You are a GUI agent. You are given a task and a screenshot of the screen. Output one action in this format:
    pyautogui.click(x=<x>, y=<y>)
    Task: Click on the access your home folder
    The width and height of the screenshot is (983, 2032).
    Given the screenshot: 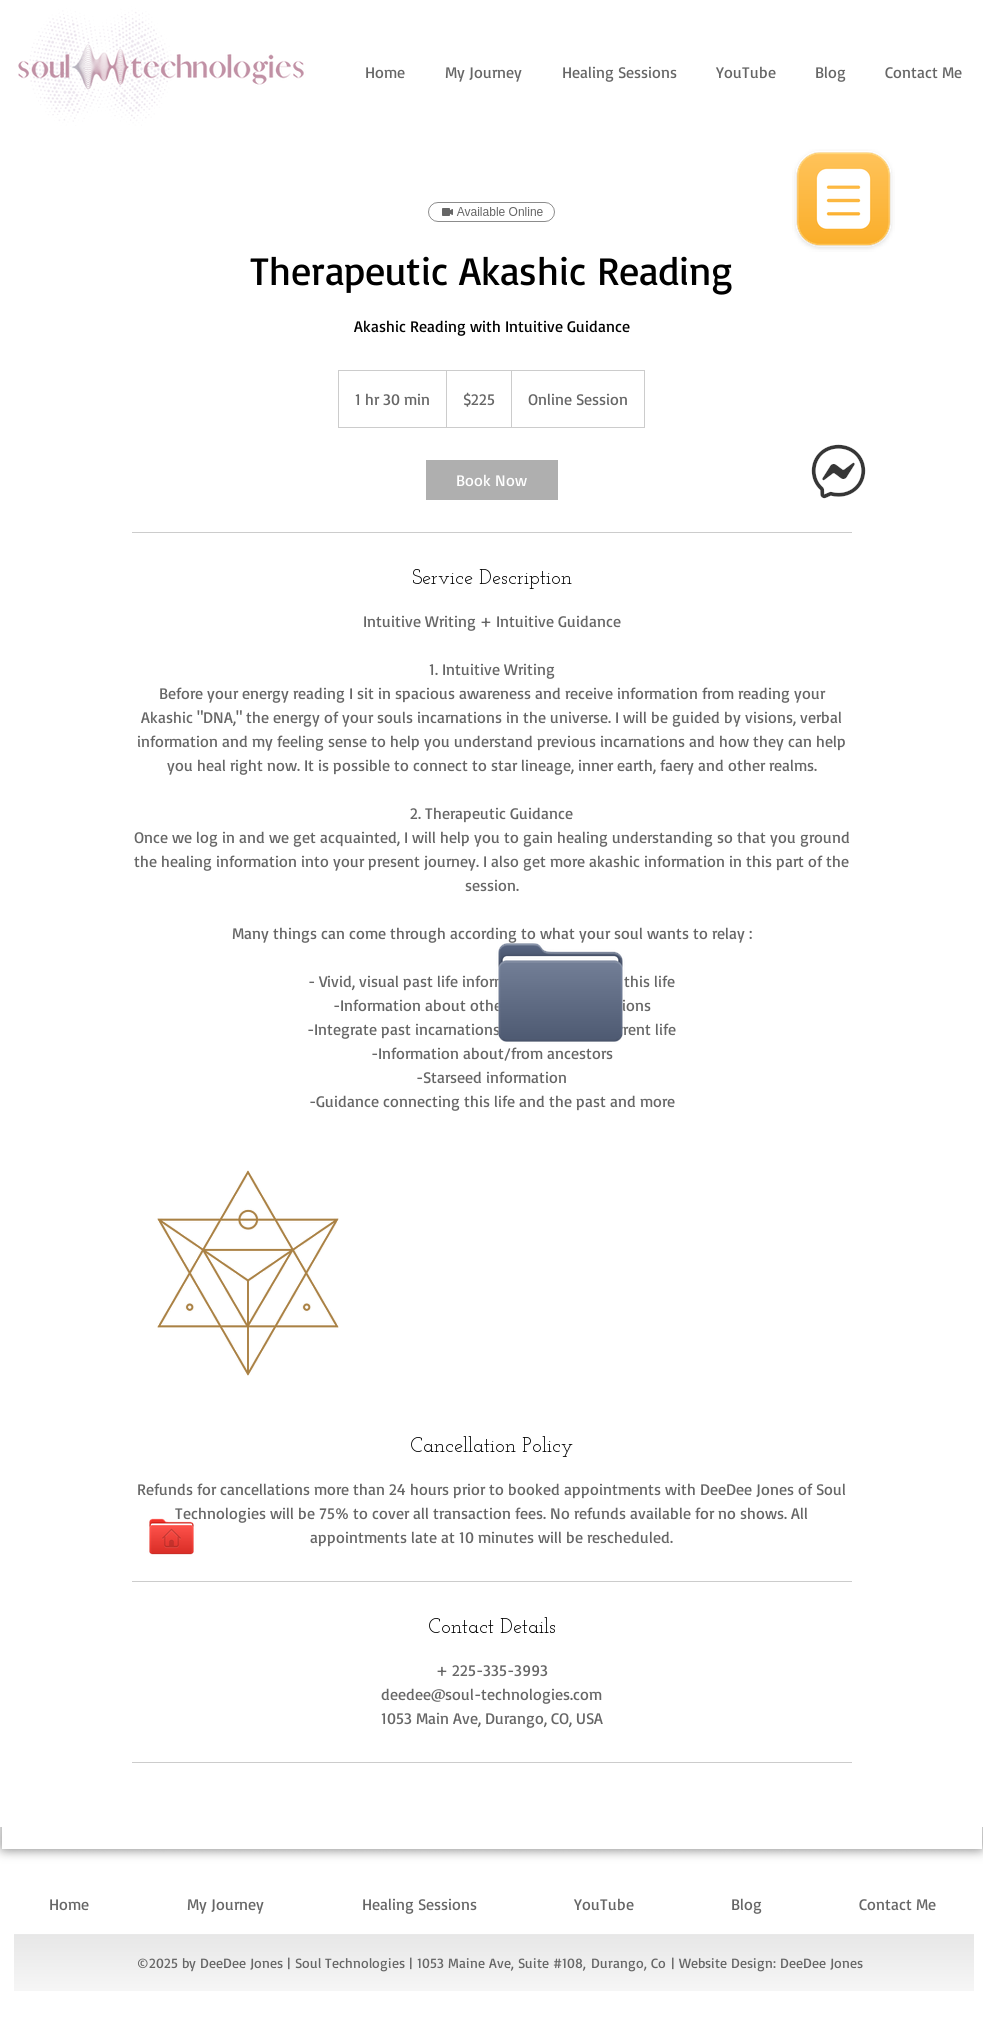 What is the action you would take?
    pyautogui.click(x=171, y=1536)
    